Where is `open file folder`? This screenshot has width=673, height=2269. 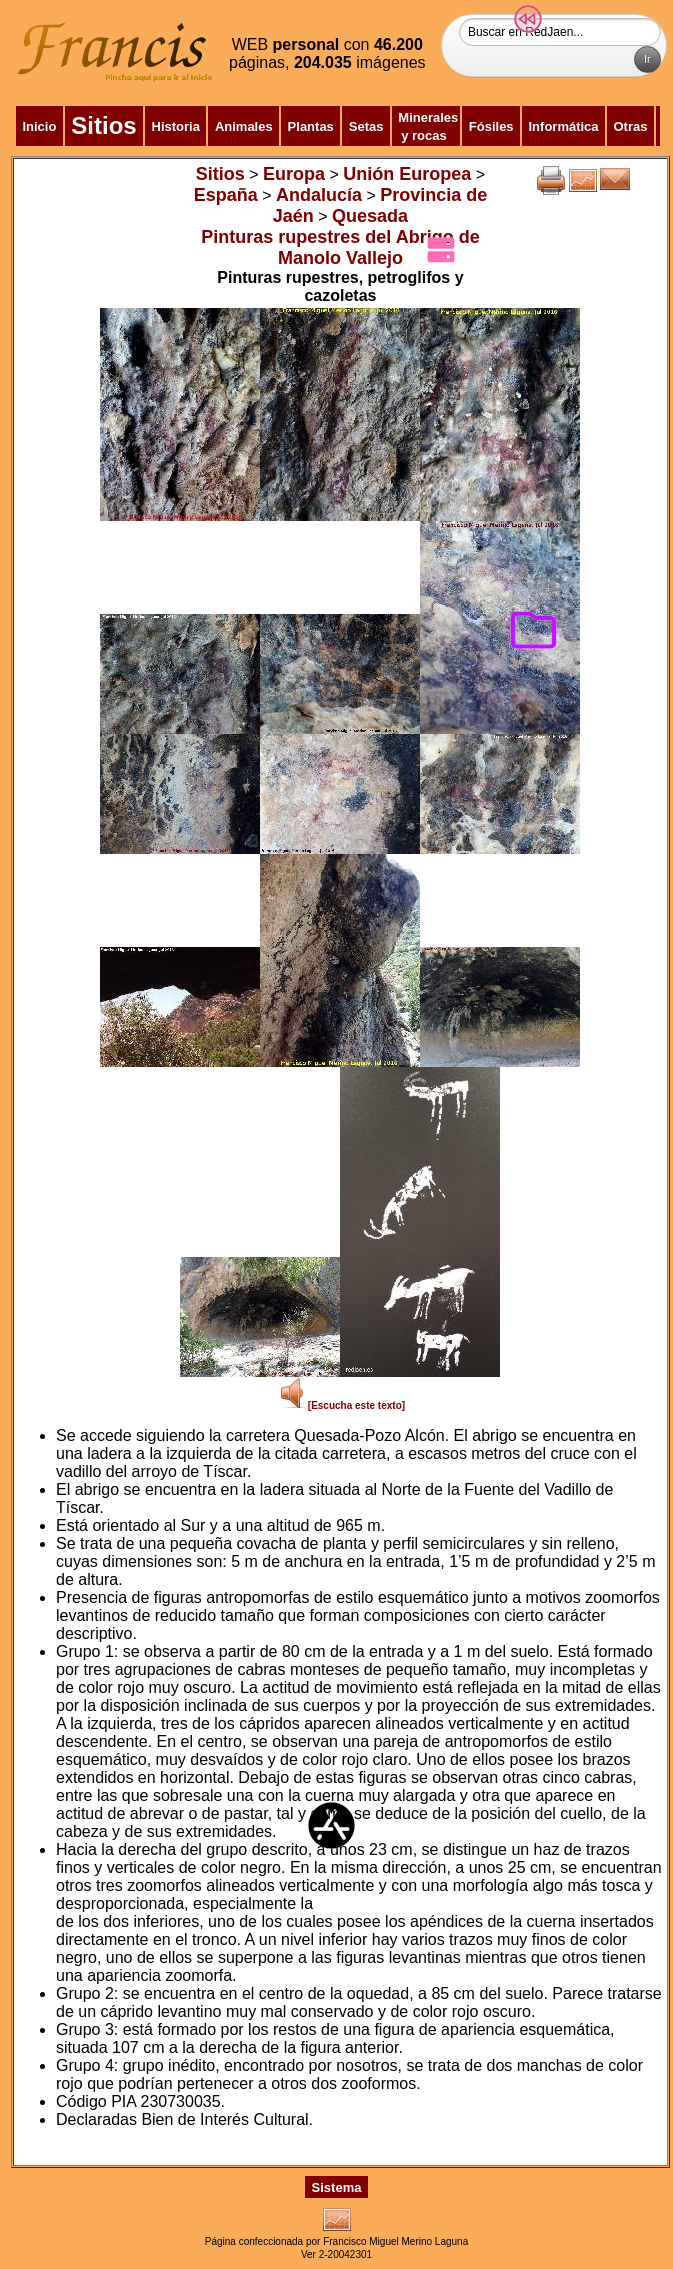
open file folder is located at coordinates (533, 631).